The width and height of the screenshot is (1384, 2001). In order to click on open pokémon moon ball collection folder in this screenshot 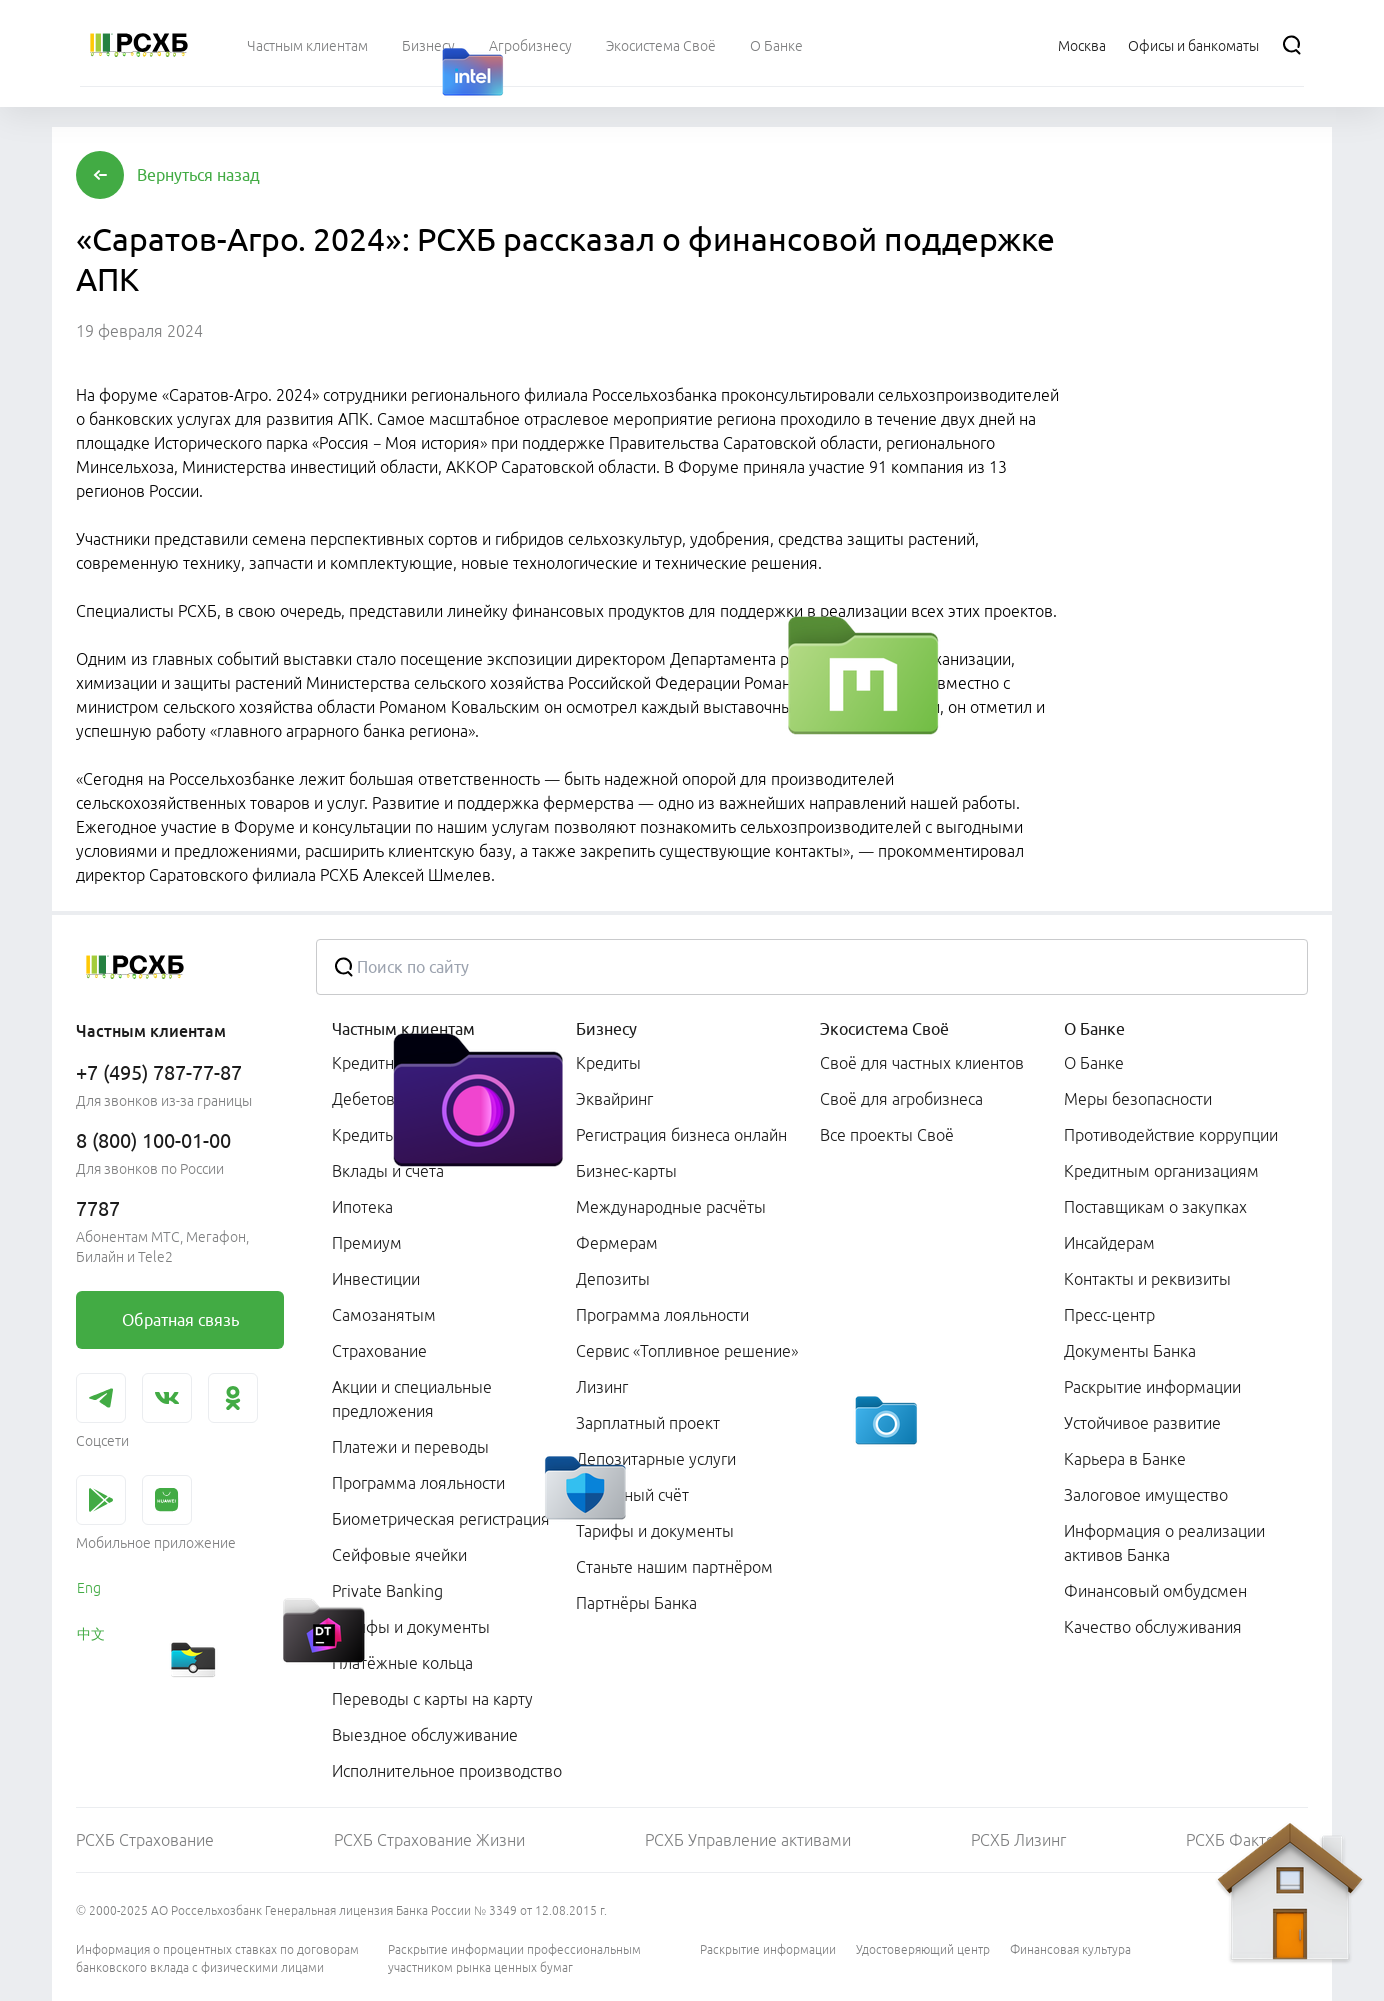, I will do `click(193, 1661)`.